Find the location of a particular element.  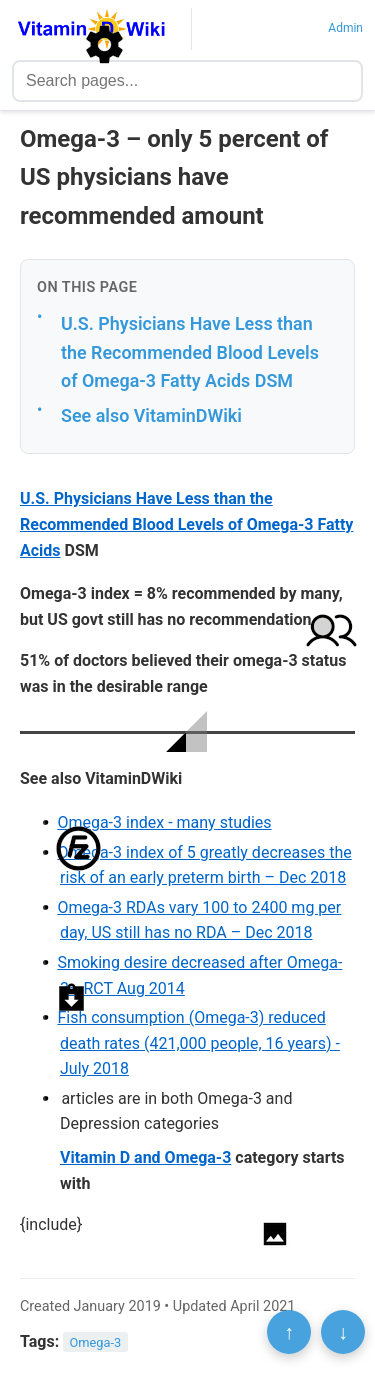

view photos or images is located at coordinates (275, 1234).